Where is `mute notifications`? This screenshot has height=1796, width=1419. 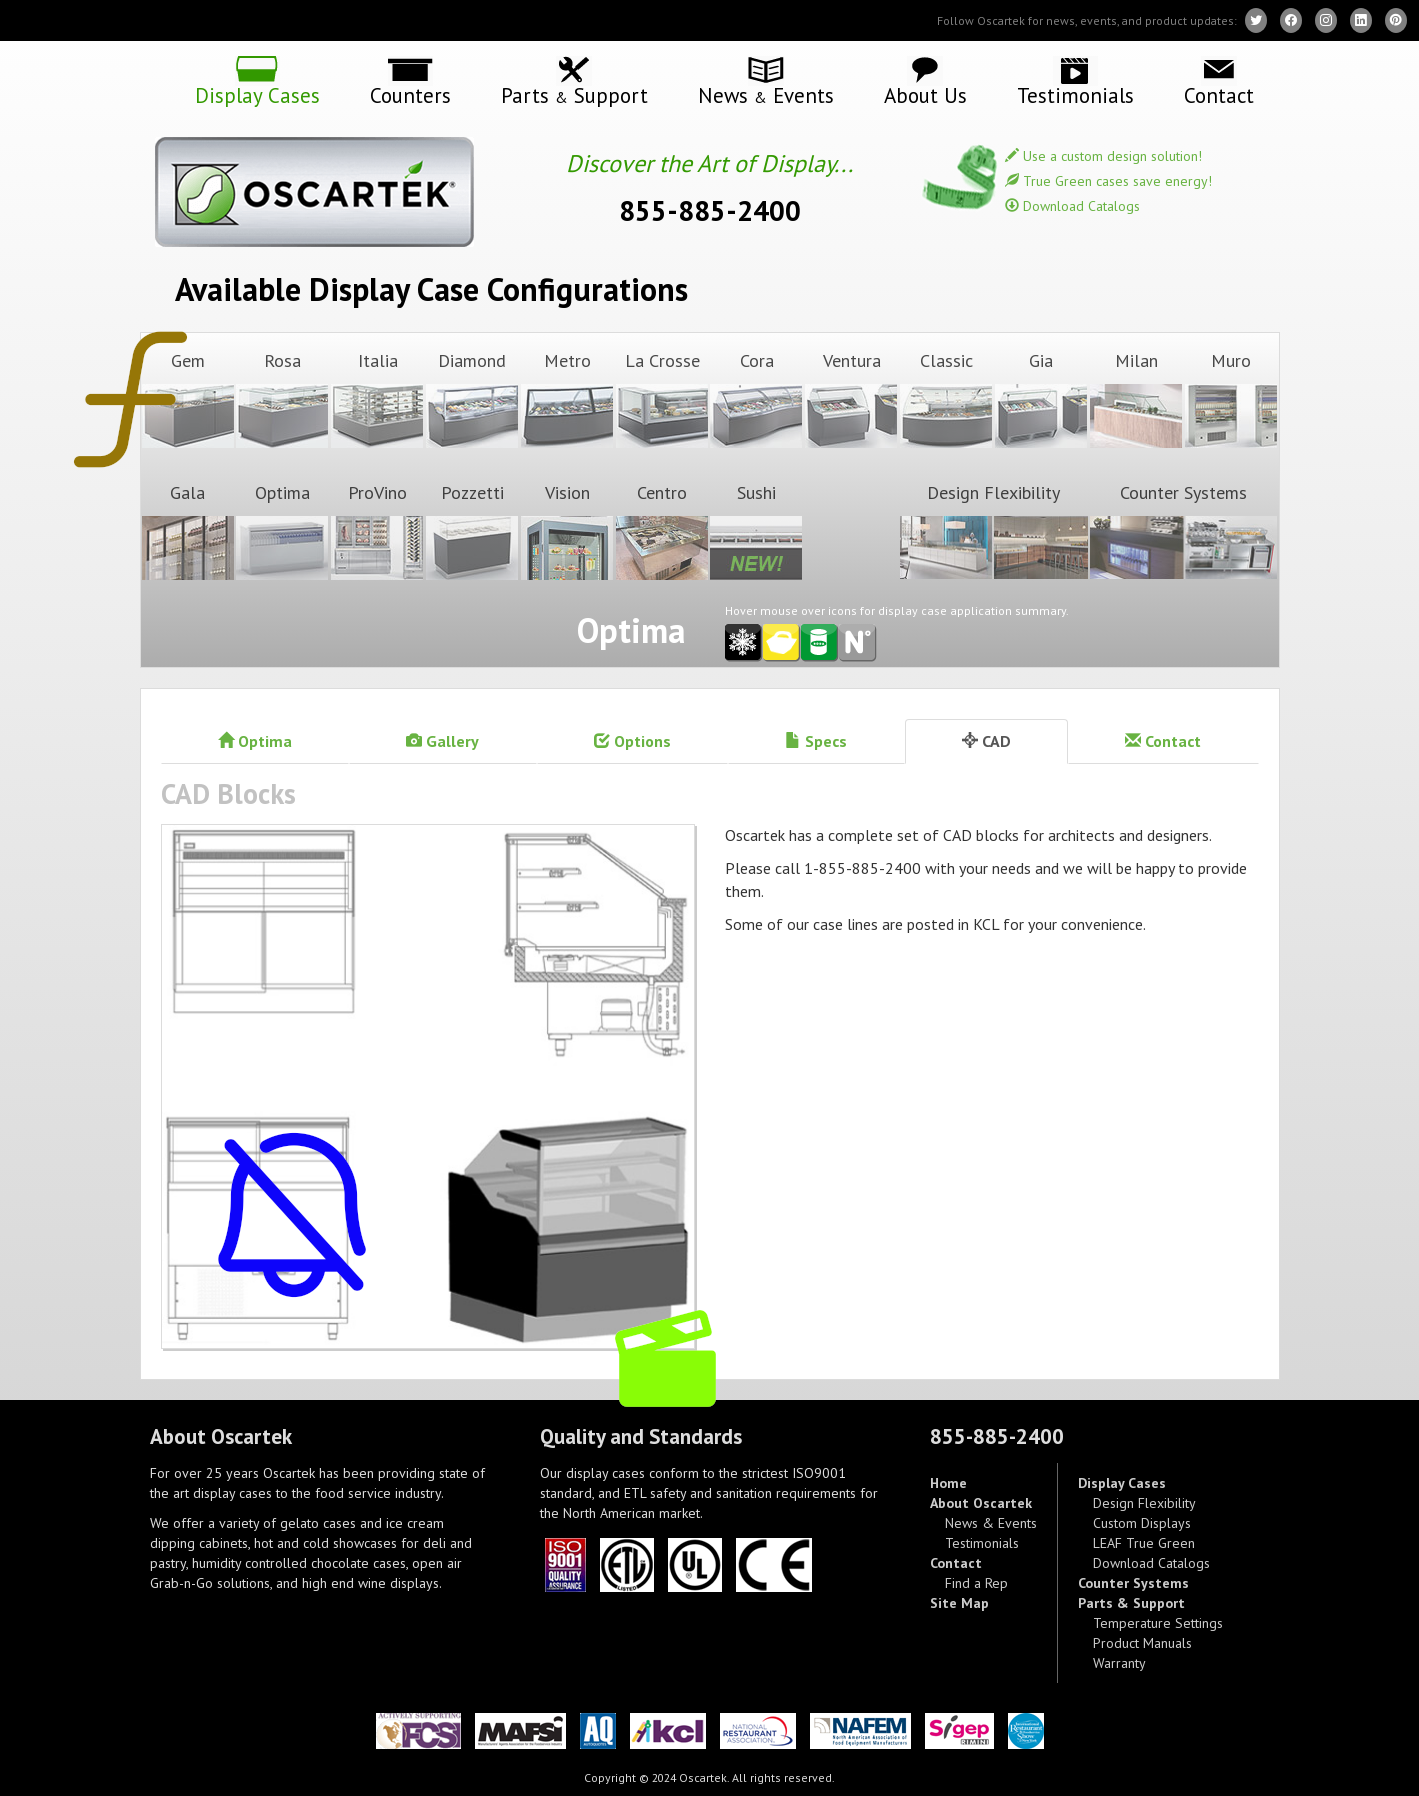
mute notifications is located at coordinates (294, 1215).